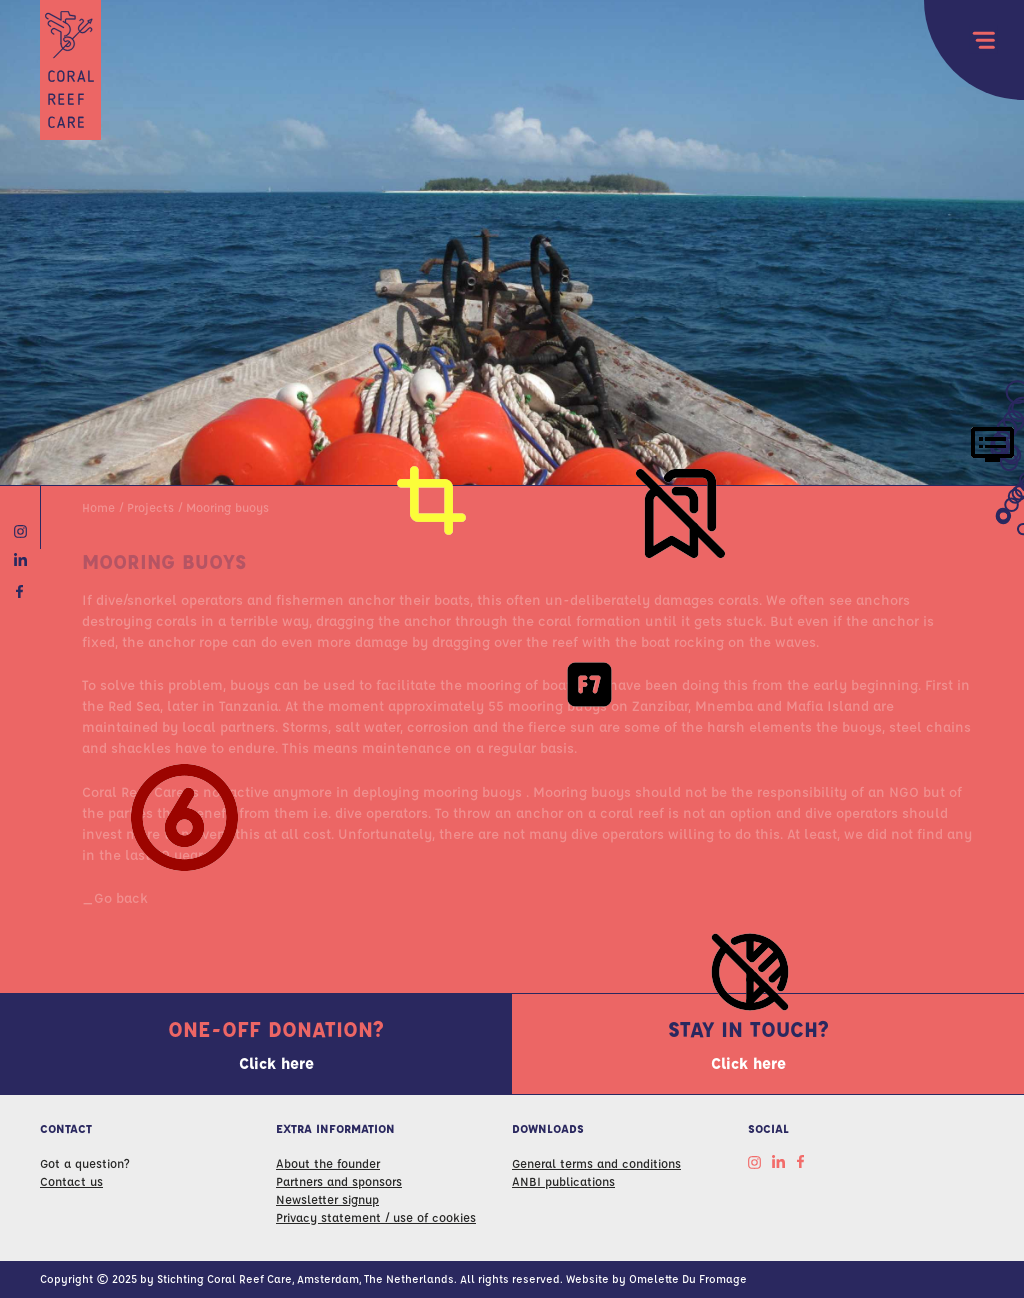 This screenshot has width=1024, height=1298. I want to click on access DVR or recorded content, so click(992, 444).